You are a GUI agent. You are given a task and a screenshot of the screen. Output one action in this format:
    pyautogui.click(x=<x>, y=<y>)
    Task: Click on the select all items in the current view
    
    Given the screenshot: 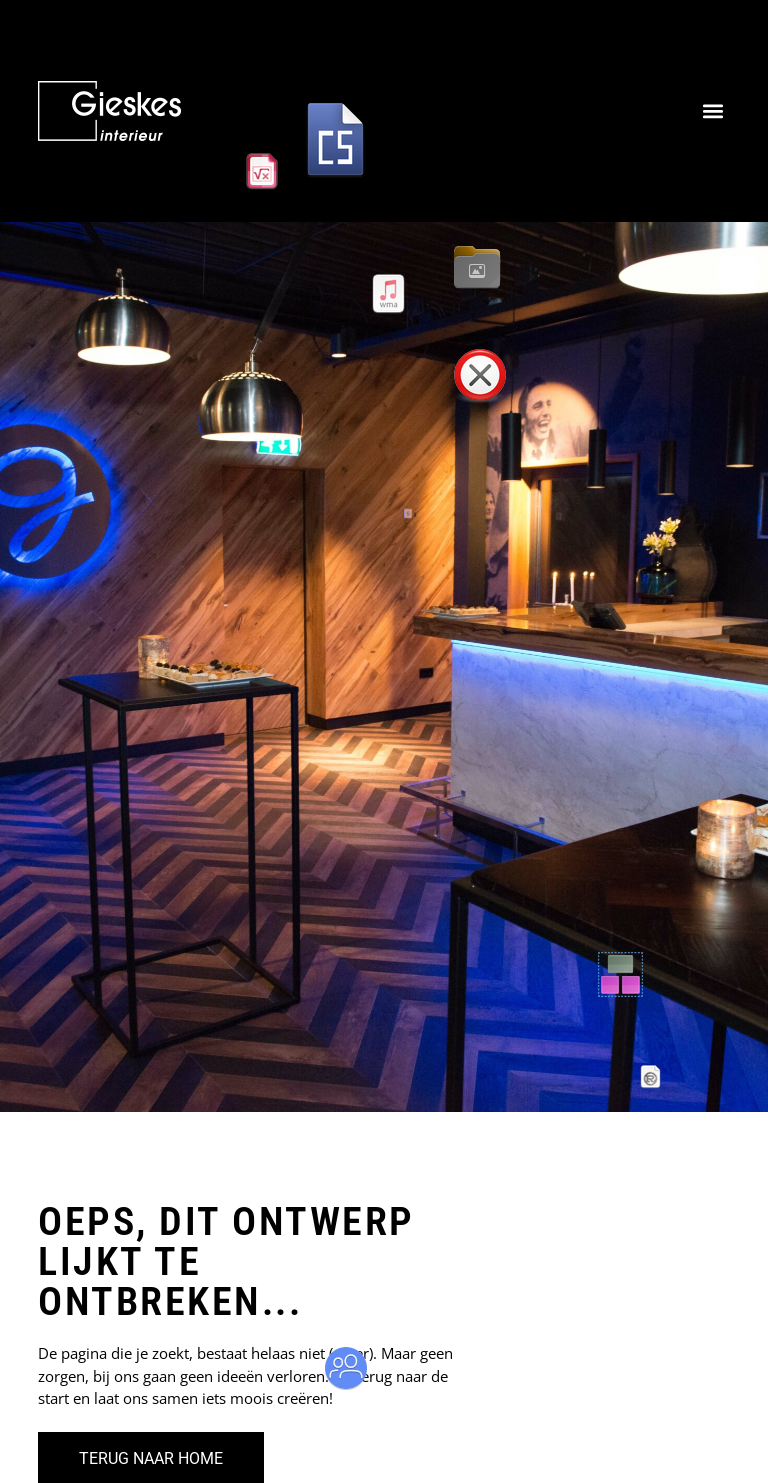 What is the action you would take?
    pyautogui.click(x=620, y=974)
    